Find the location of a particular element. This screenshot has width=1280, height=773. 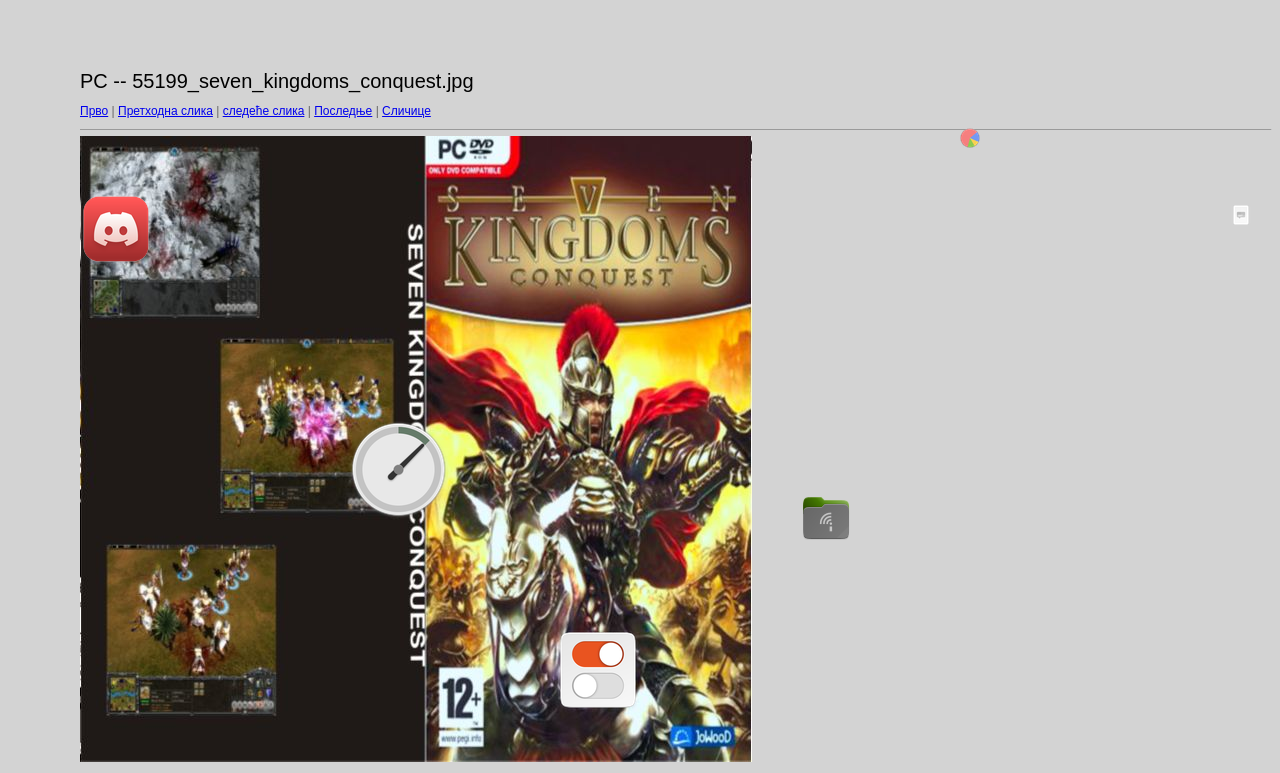

open insync cloud sync folder is located at coordinates (826, 518).